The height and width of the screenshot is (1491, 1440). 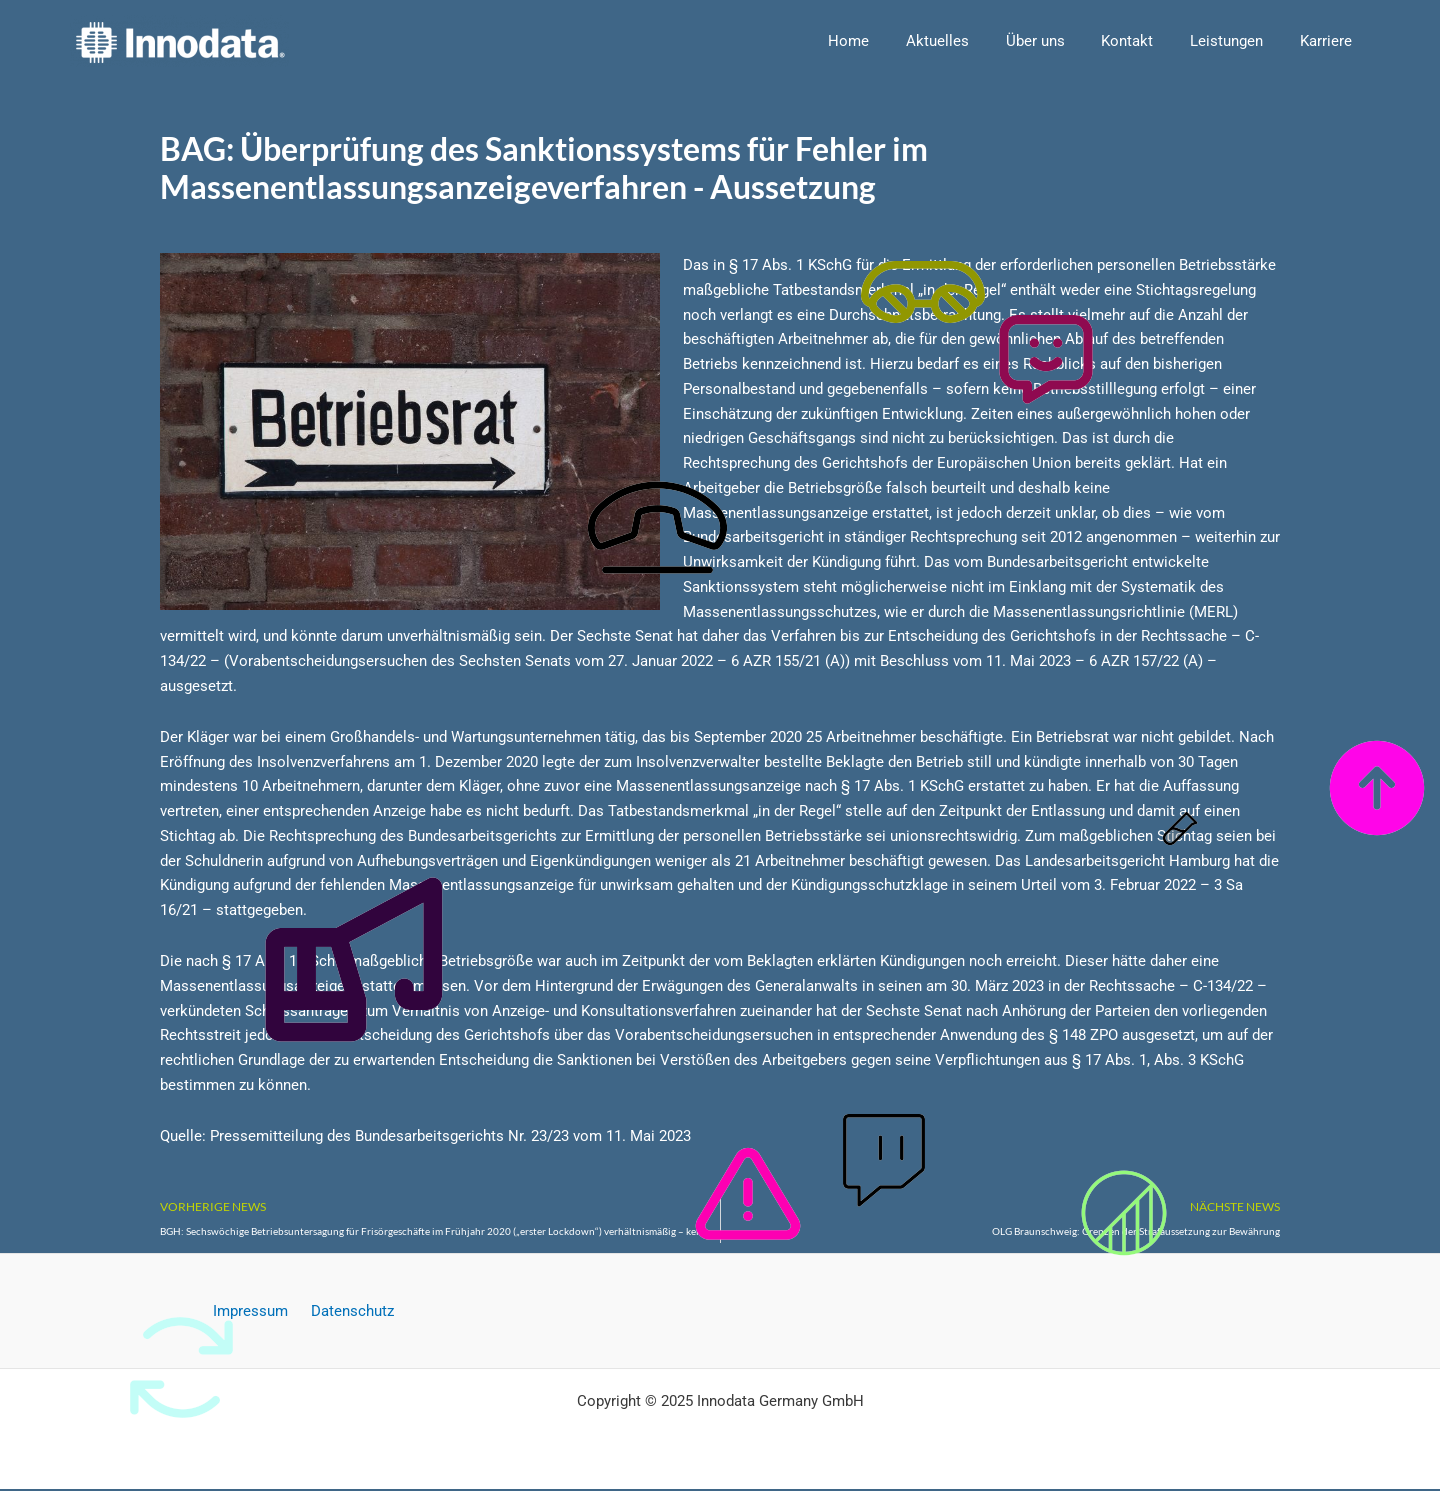 I want to click on end or hang up a call, so click(x=657, y=527).